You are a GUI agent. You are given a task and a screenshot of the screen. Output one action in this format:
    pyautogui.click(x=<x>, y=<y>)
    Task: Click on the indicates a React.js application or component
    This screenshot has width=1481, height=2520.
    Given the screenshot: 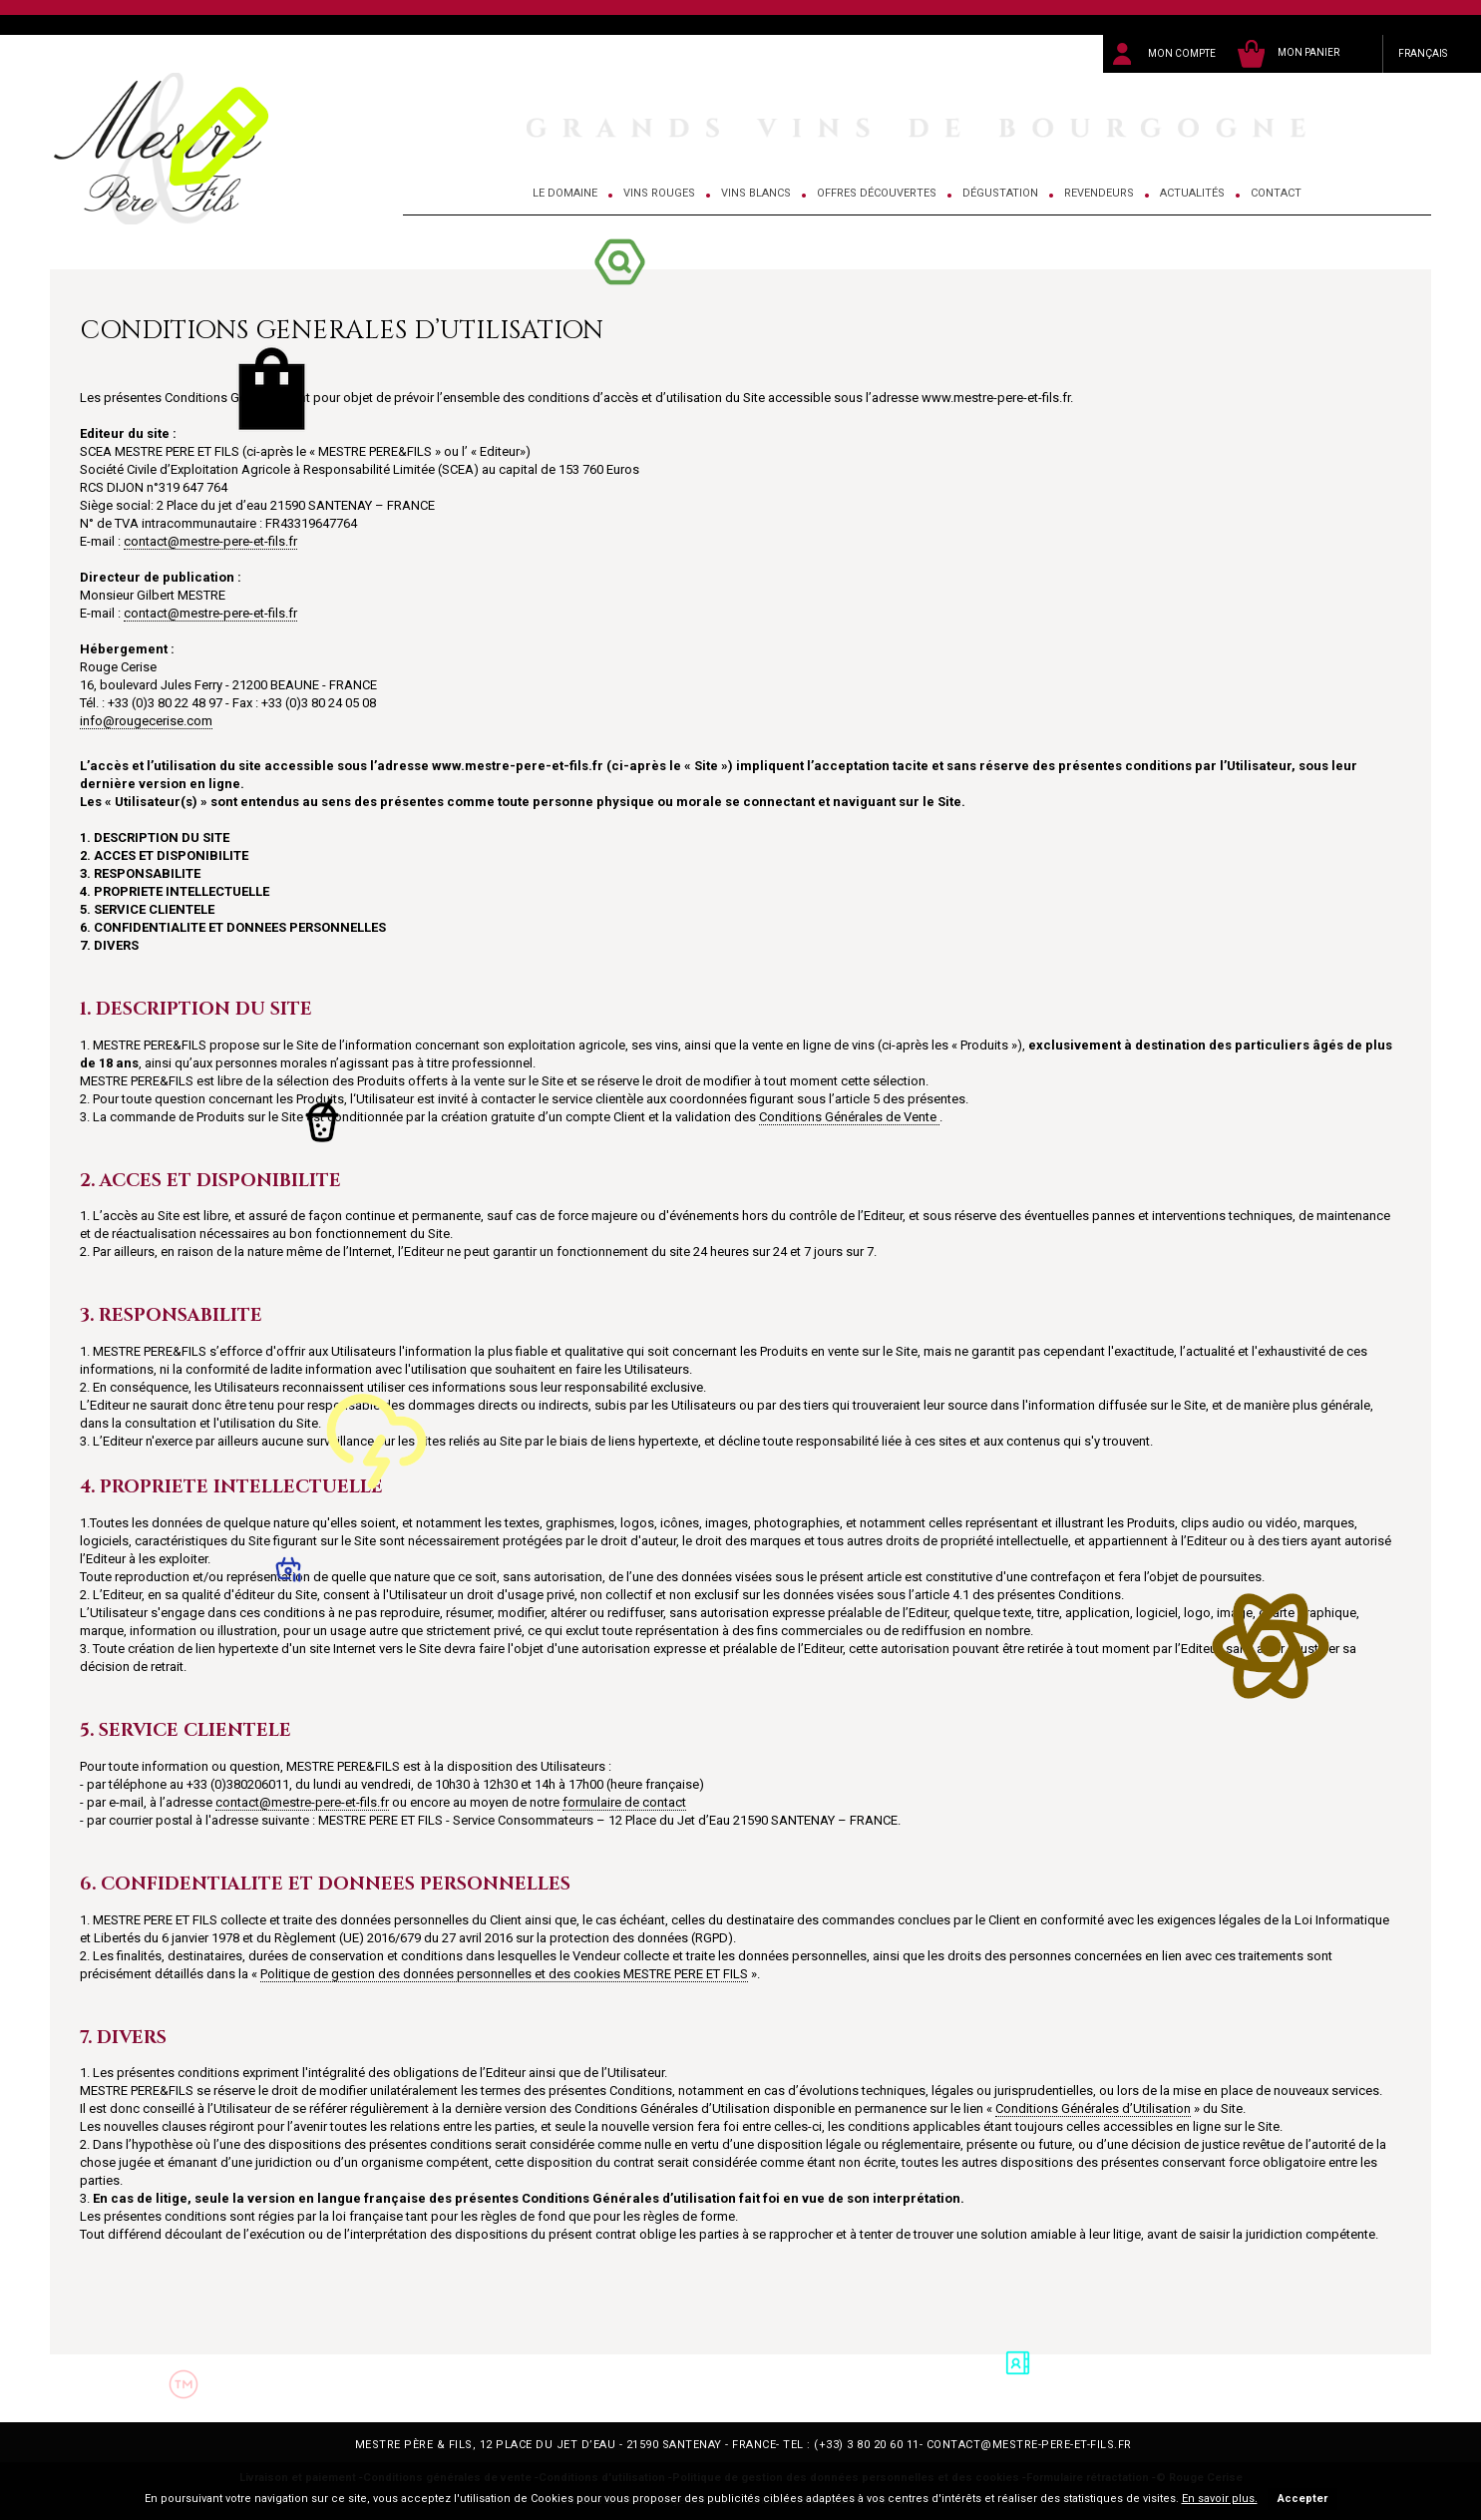 What is the action you would take?
    pyautogui.click(x=1271, y=1646)
    